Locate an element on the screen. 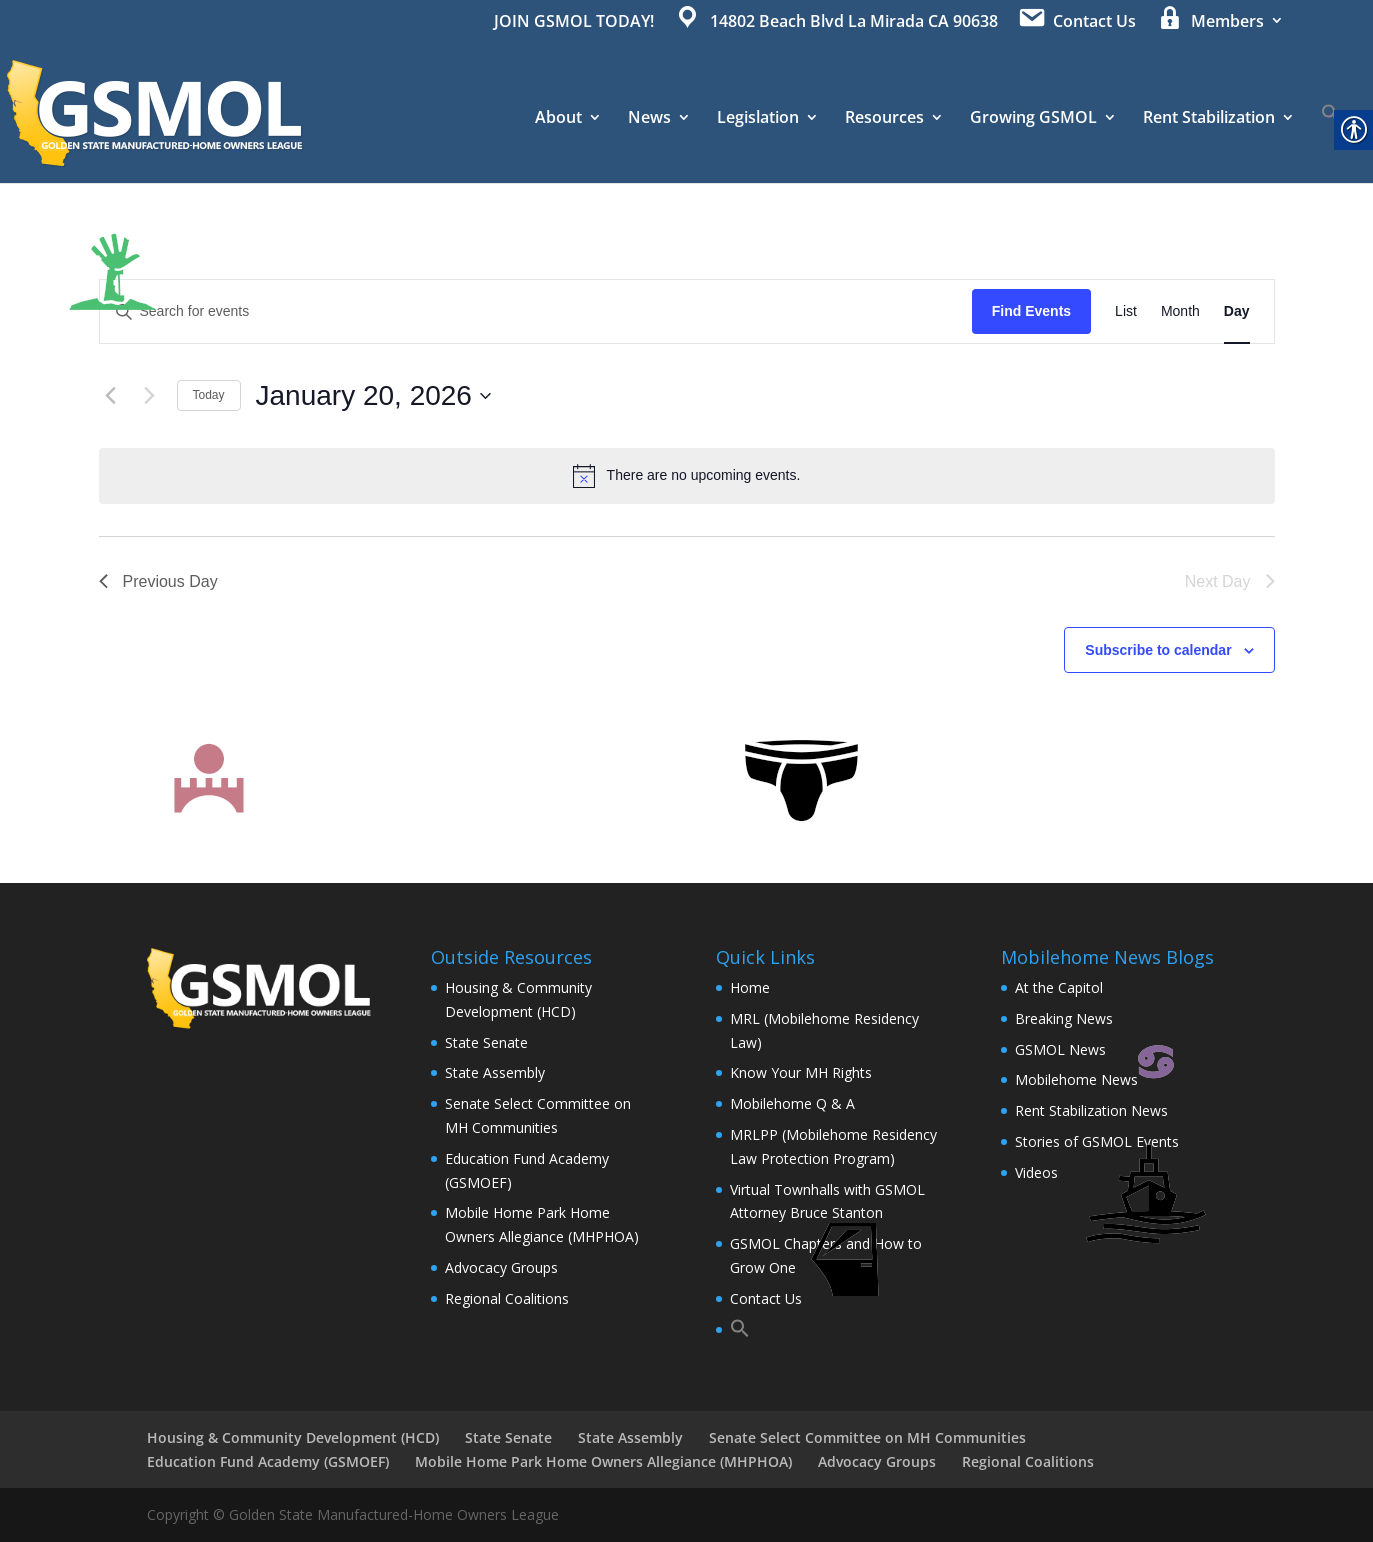  access vehicle door controls is located at coordinates (847, 1259).